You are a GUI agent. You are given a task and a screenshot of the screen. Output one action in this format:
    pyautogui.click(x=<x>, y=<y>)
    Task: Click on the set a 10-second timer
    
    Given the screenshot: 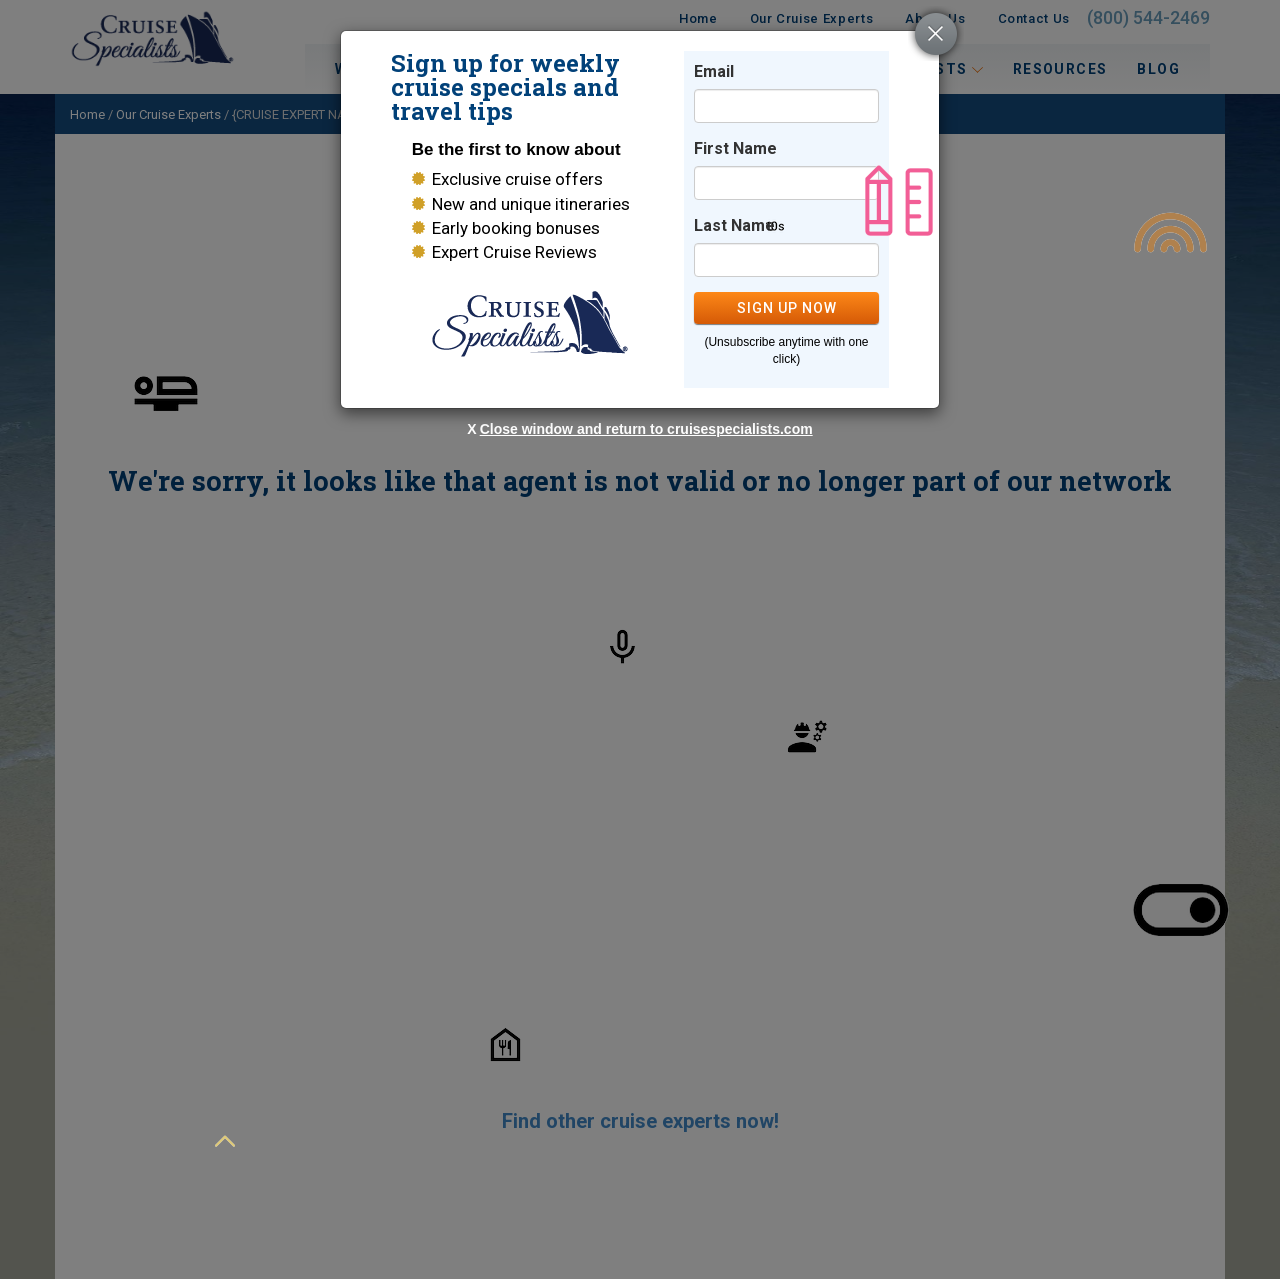 What is the action you would take?
    pyautogui.click(x=775, y=226)
    